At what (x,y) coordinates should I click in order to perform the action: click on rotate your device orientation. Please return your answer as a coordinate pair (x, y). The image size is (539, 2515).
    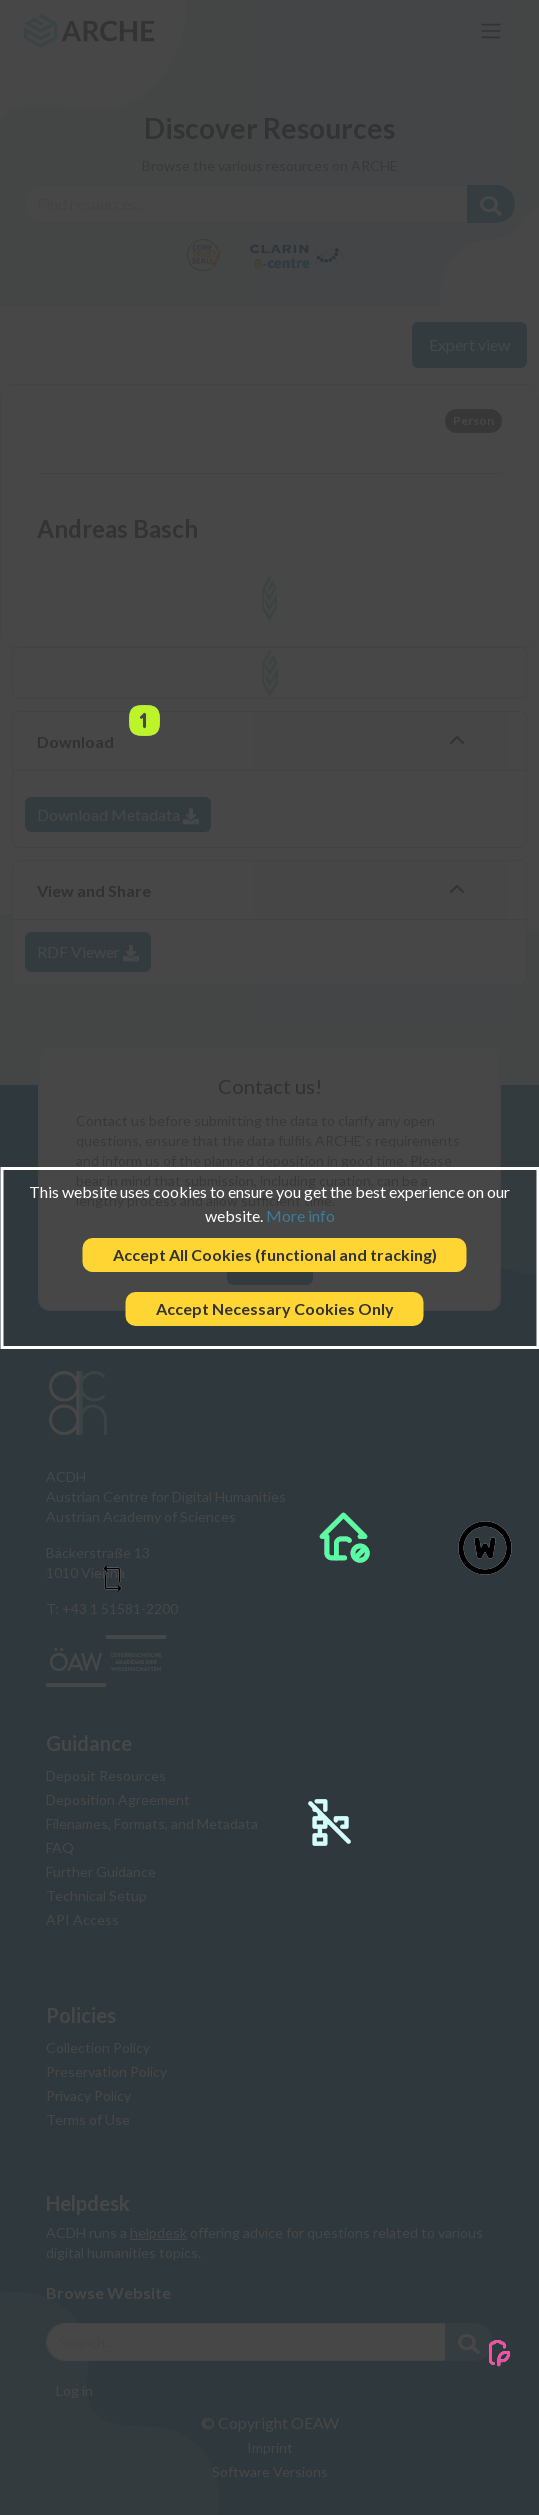
    Looking at the image, I should click on (112, 1578).